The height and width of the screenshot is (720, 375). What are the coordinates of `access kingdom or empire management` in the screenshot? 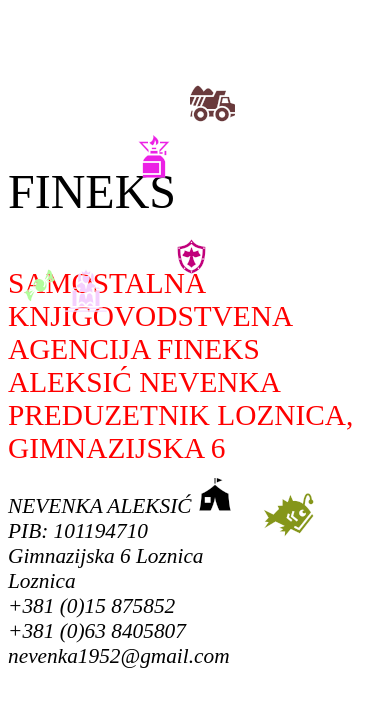 It's located at (86, 291).